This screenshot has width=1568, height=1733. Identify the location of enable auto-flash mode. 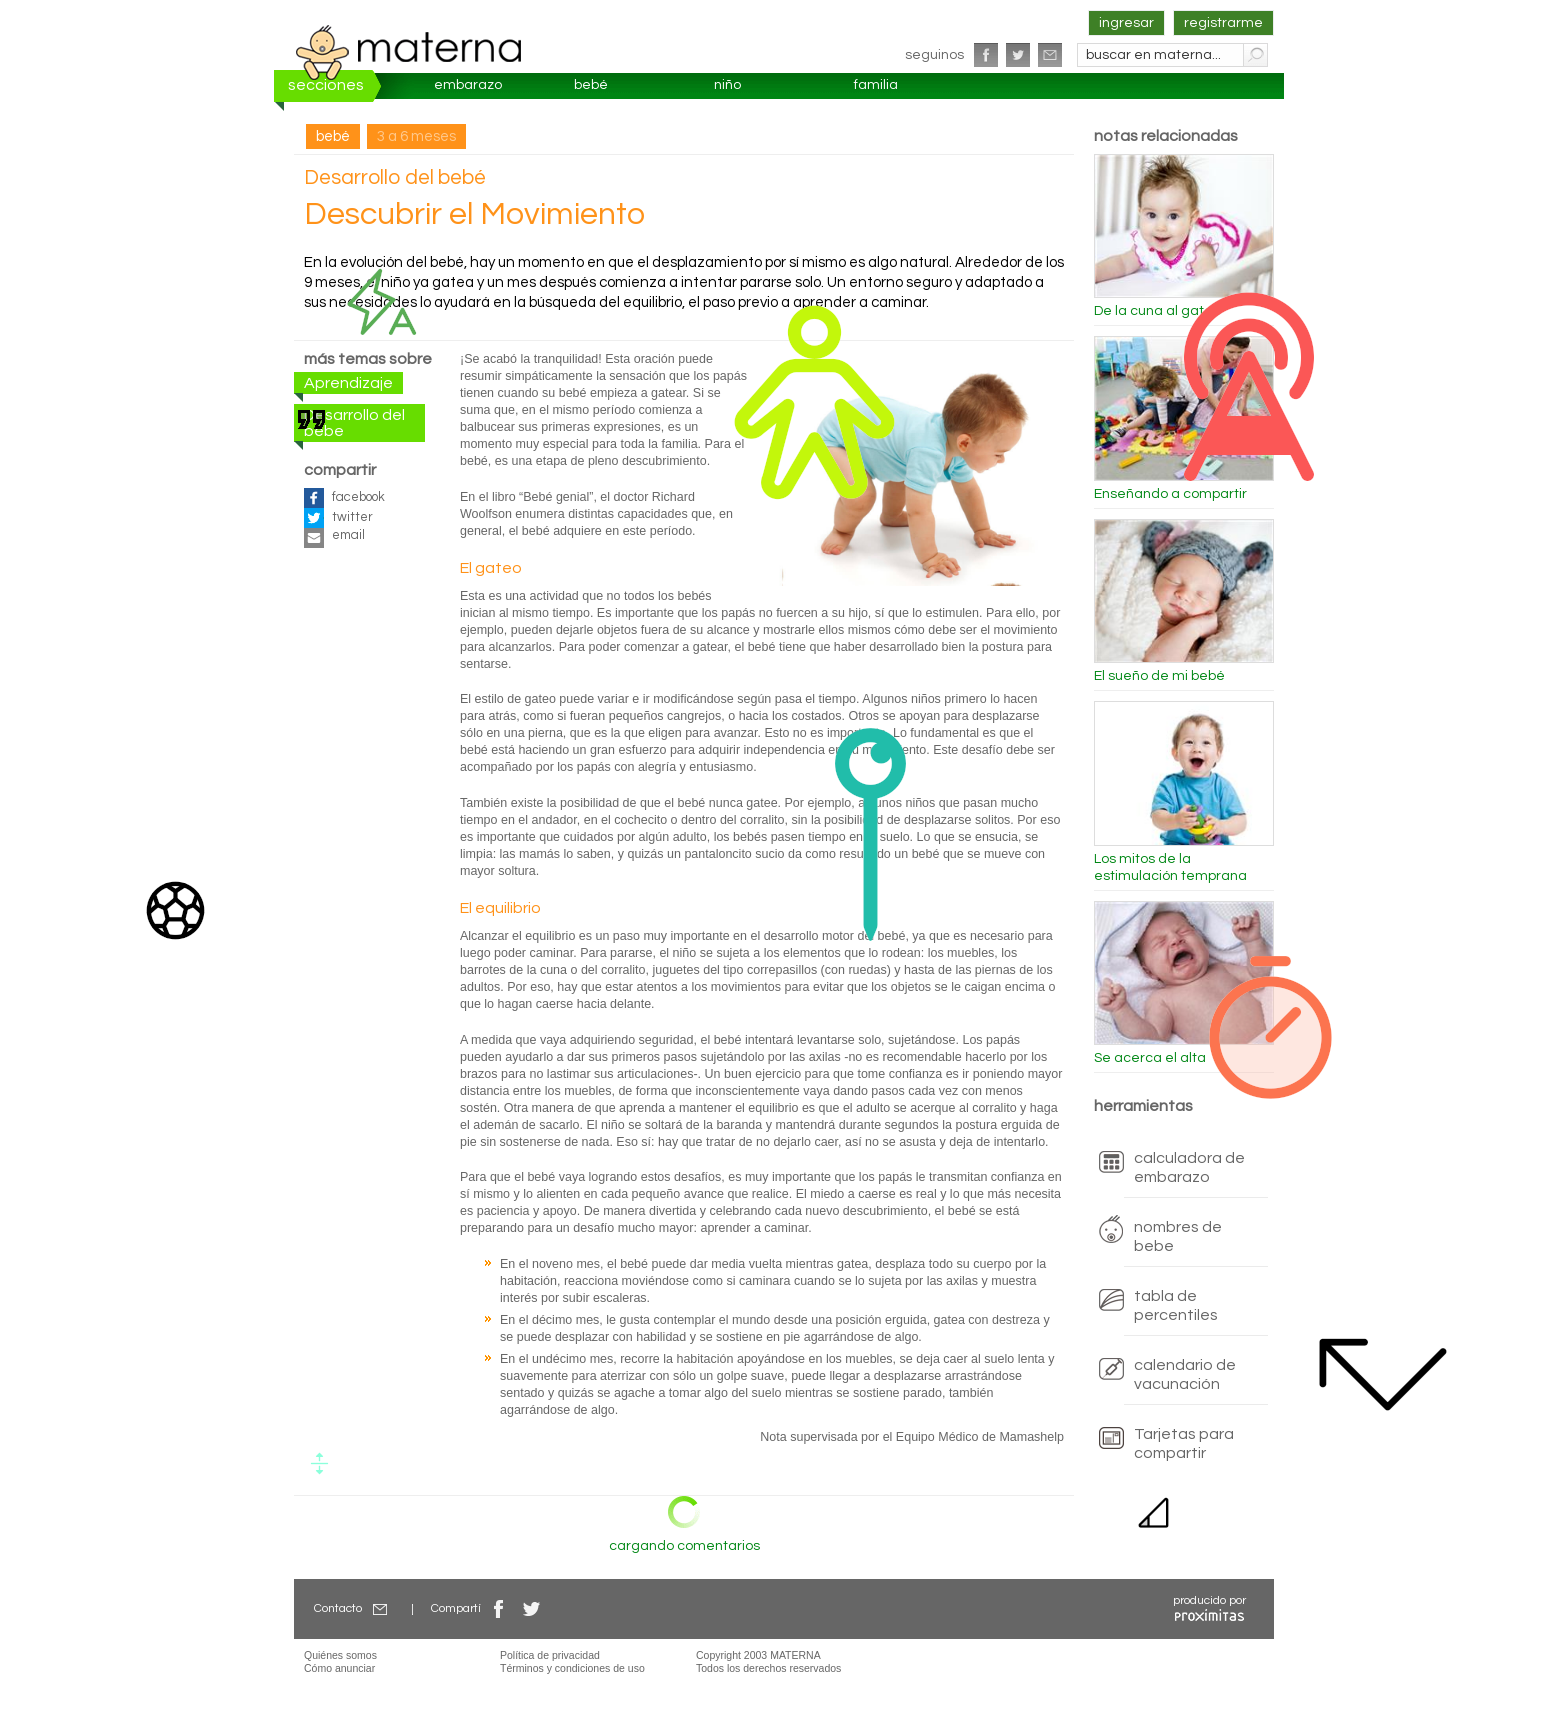
(380, 304).